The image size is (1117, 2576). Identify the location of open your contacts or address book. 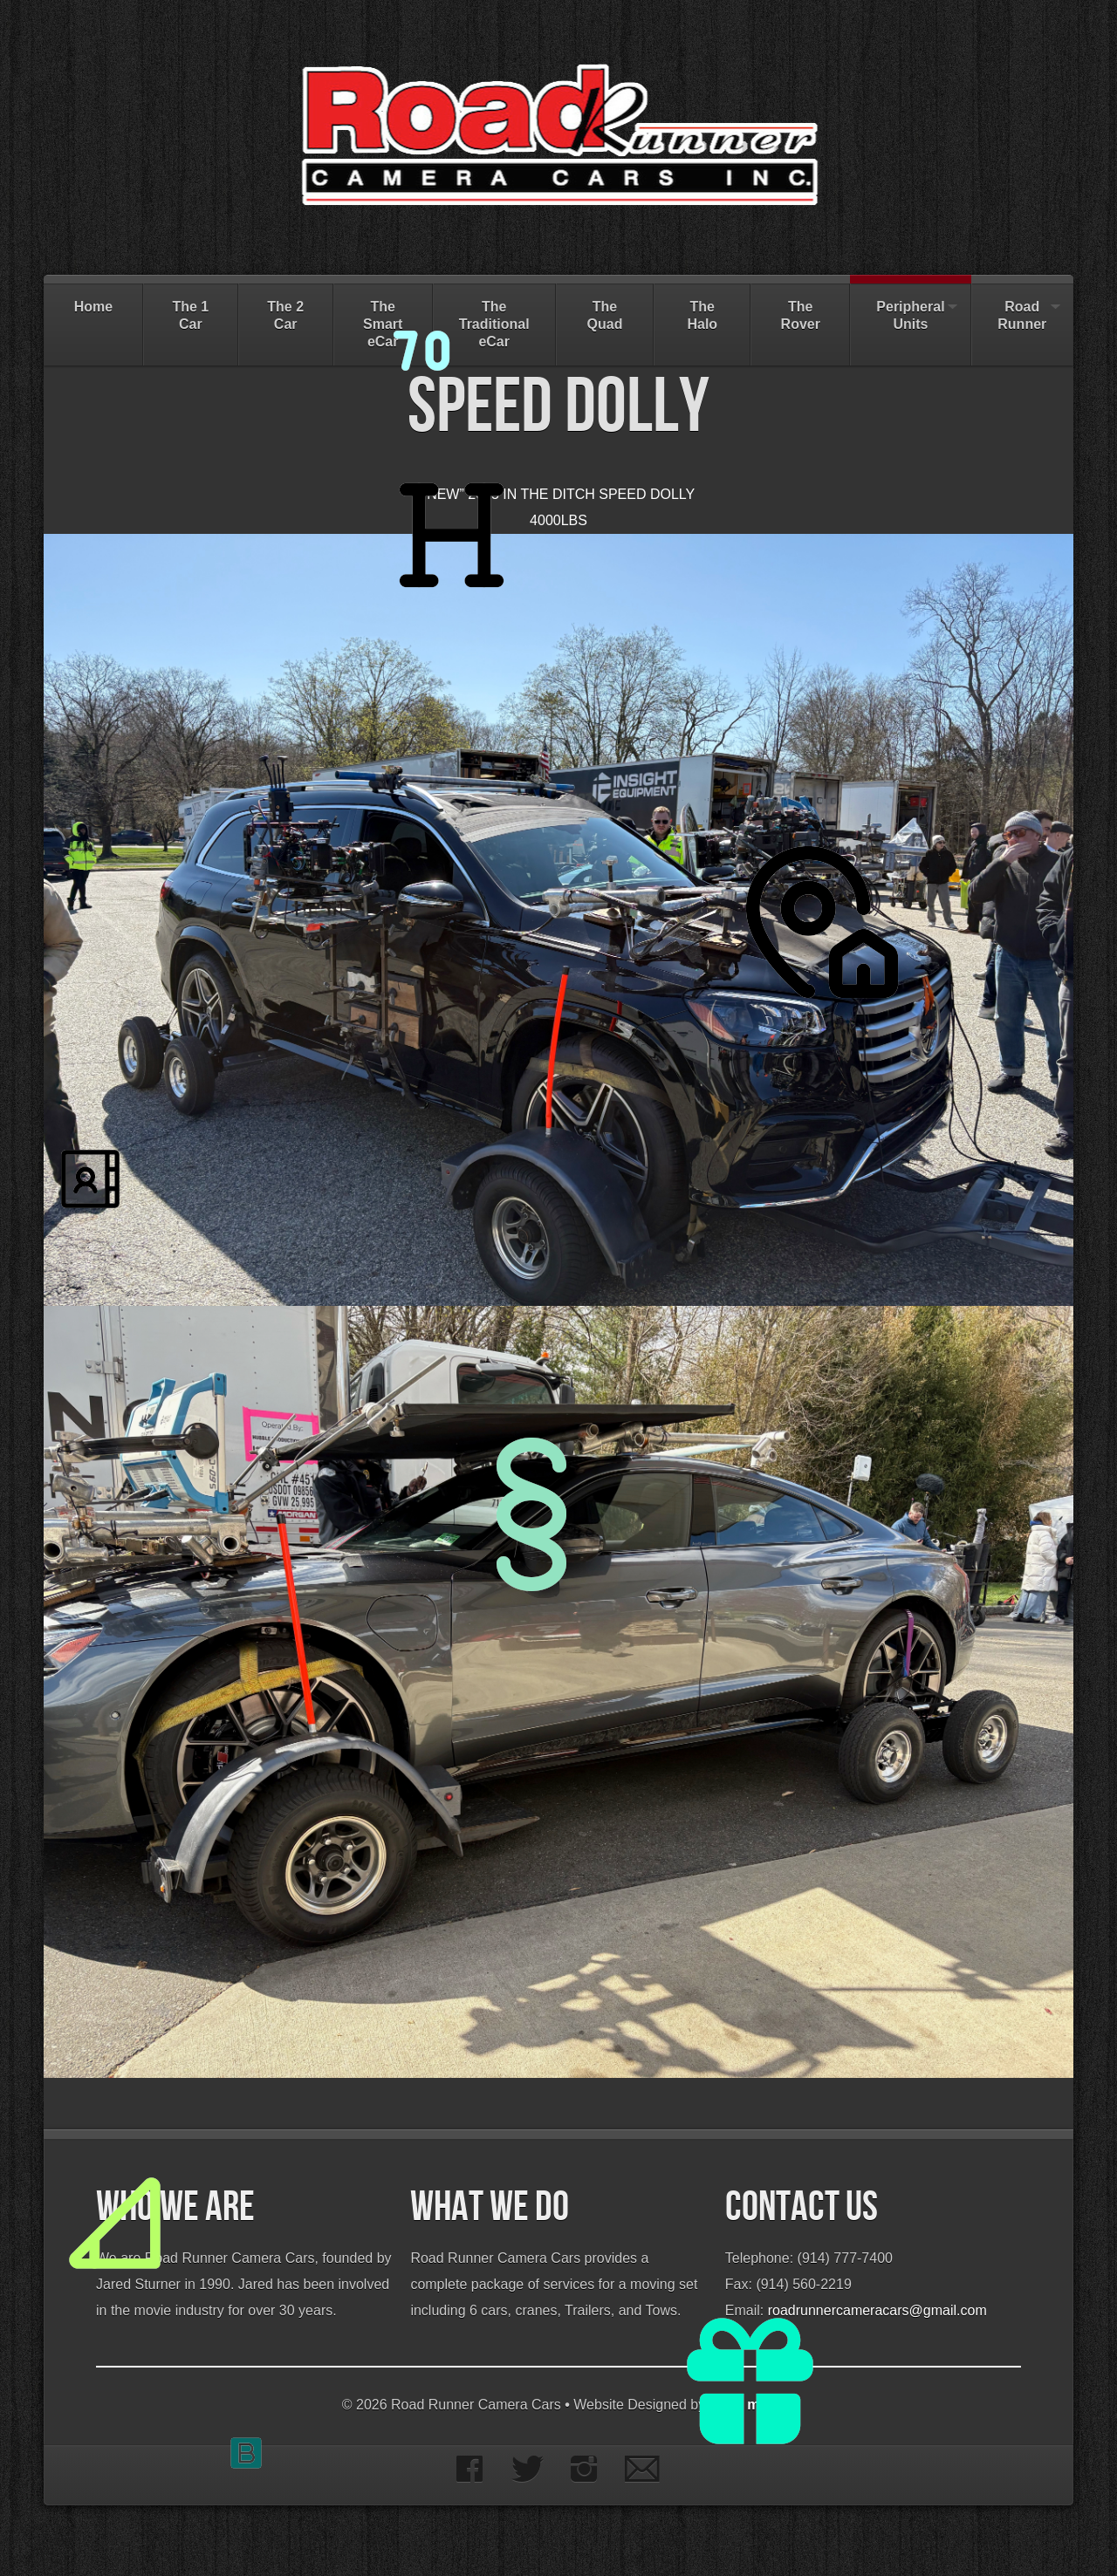
(90, 1179).